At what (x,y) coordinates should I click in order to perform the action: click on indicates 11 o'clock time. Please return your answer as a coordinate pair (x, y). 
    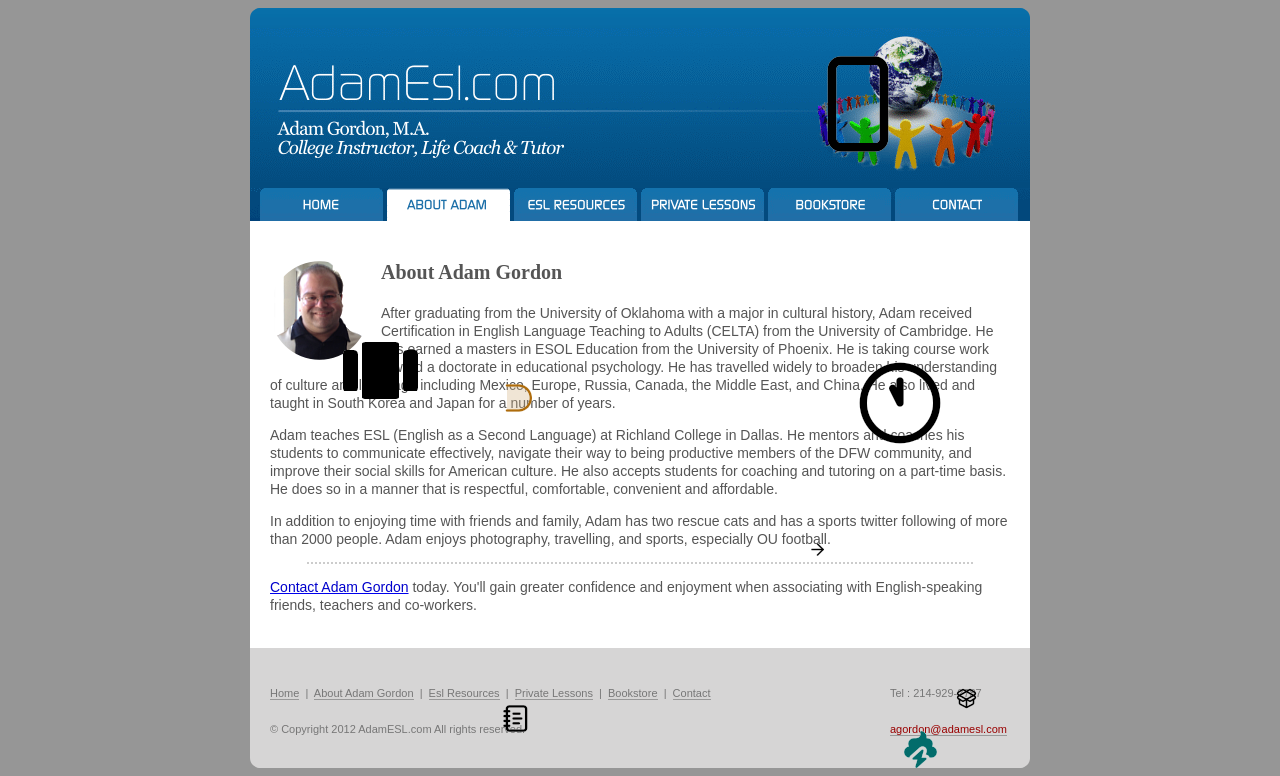
    Looking at the image, I should click on (900, 403).